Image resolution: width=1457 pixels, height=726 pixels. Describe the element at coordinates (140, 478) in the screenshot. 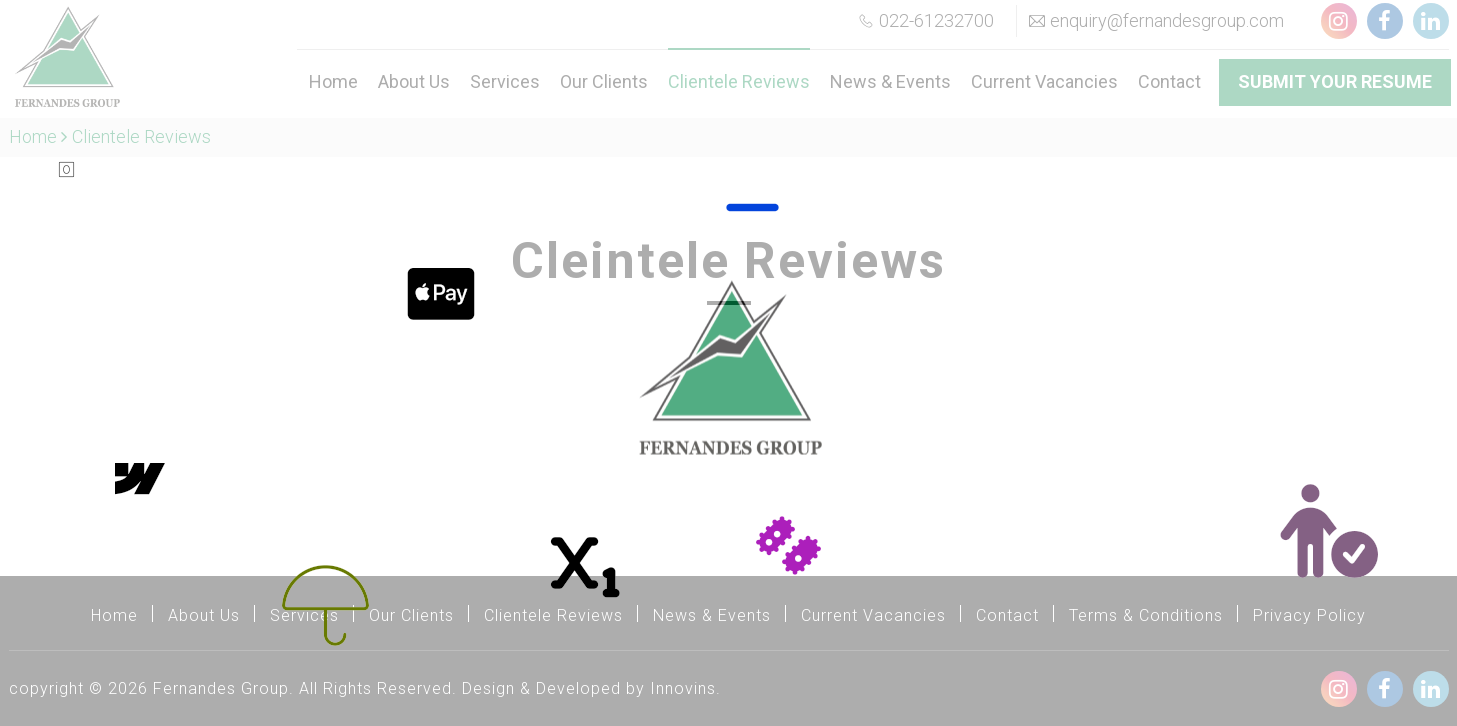

I see `webflow logo` at that location.